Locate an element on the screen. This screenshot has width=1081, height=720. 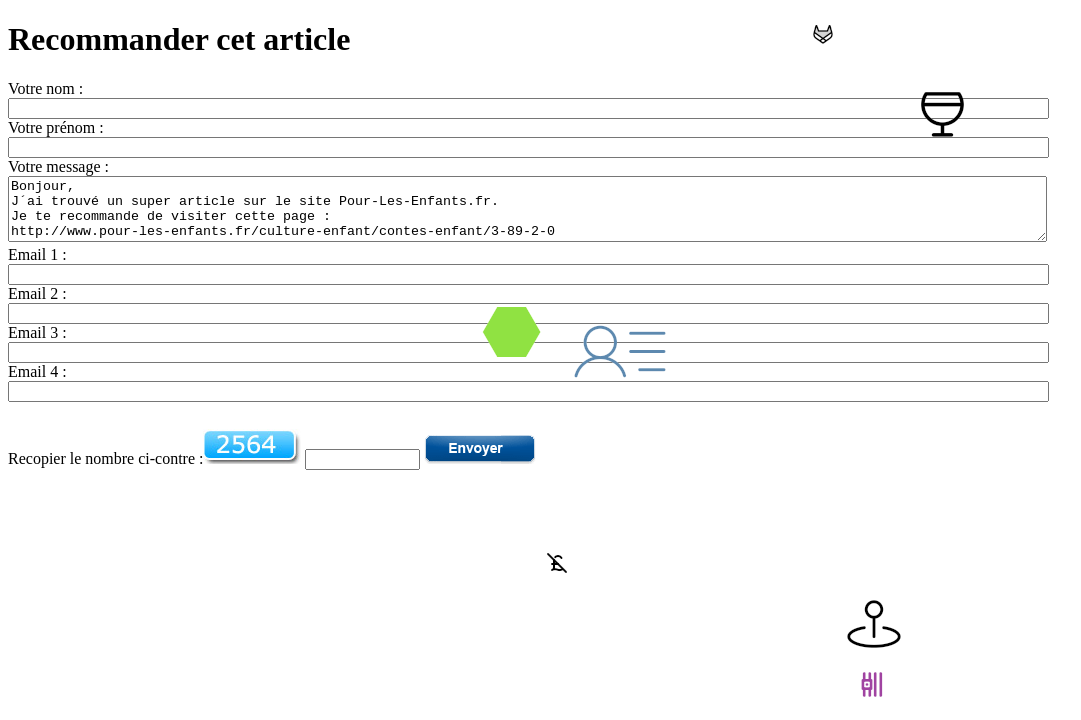
open GitLab repository is located at coordinates (823, 34).